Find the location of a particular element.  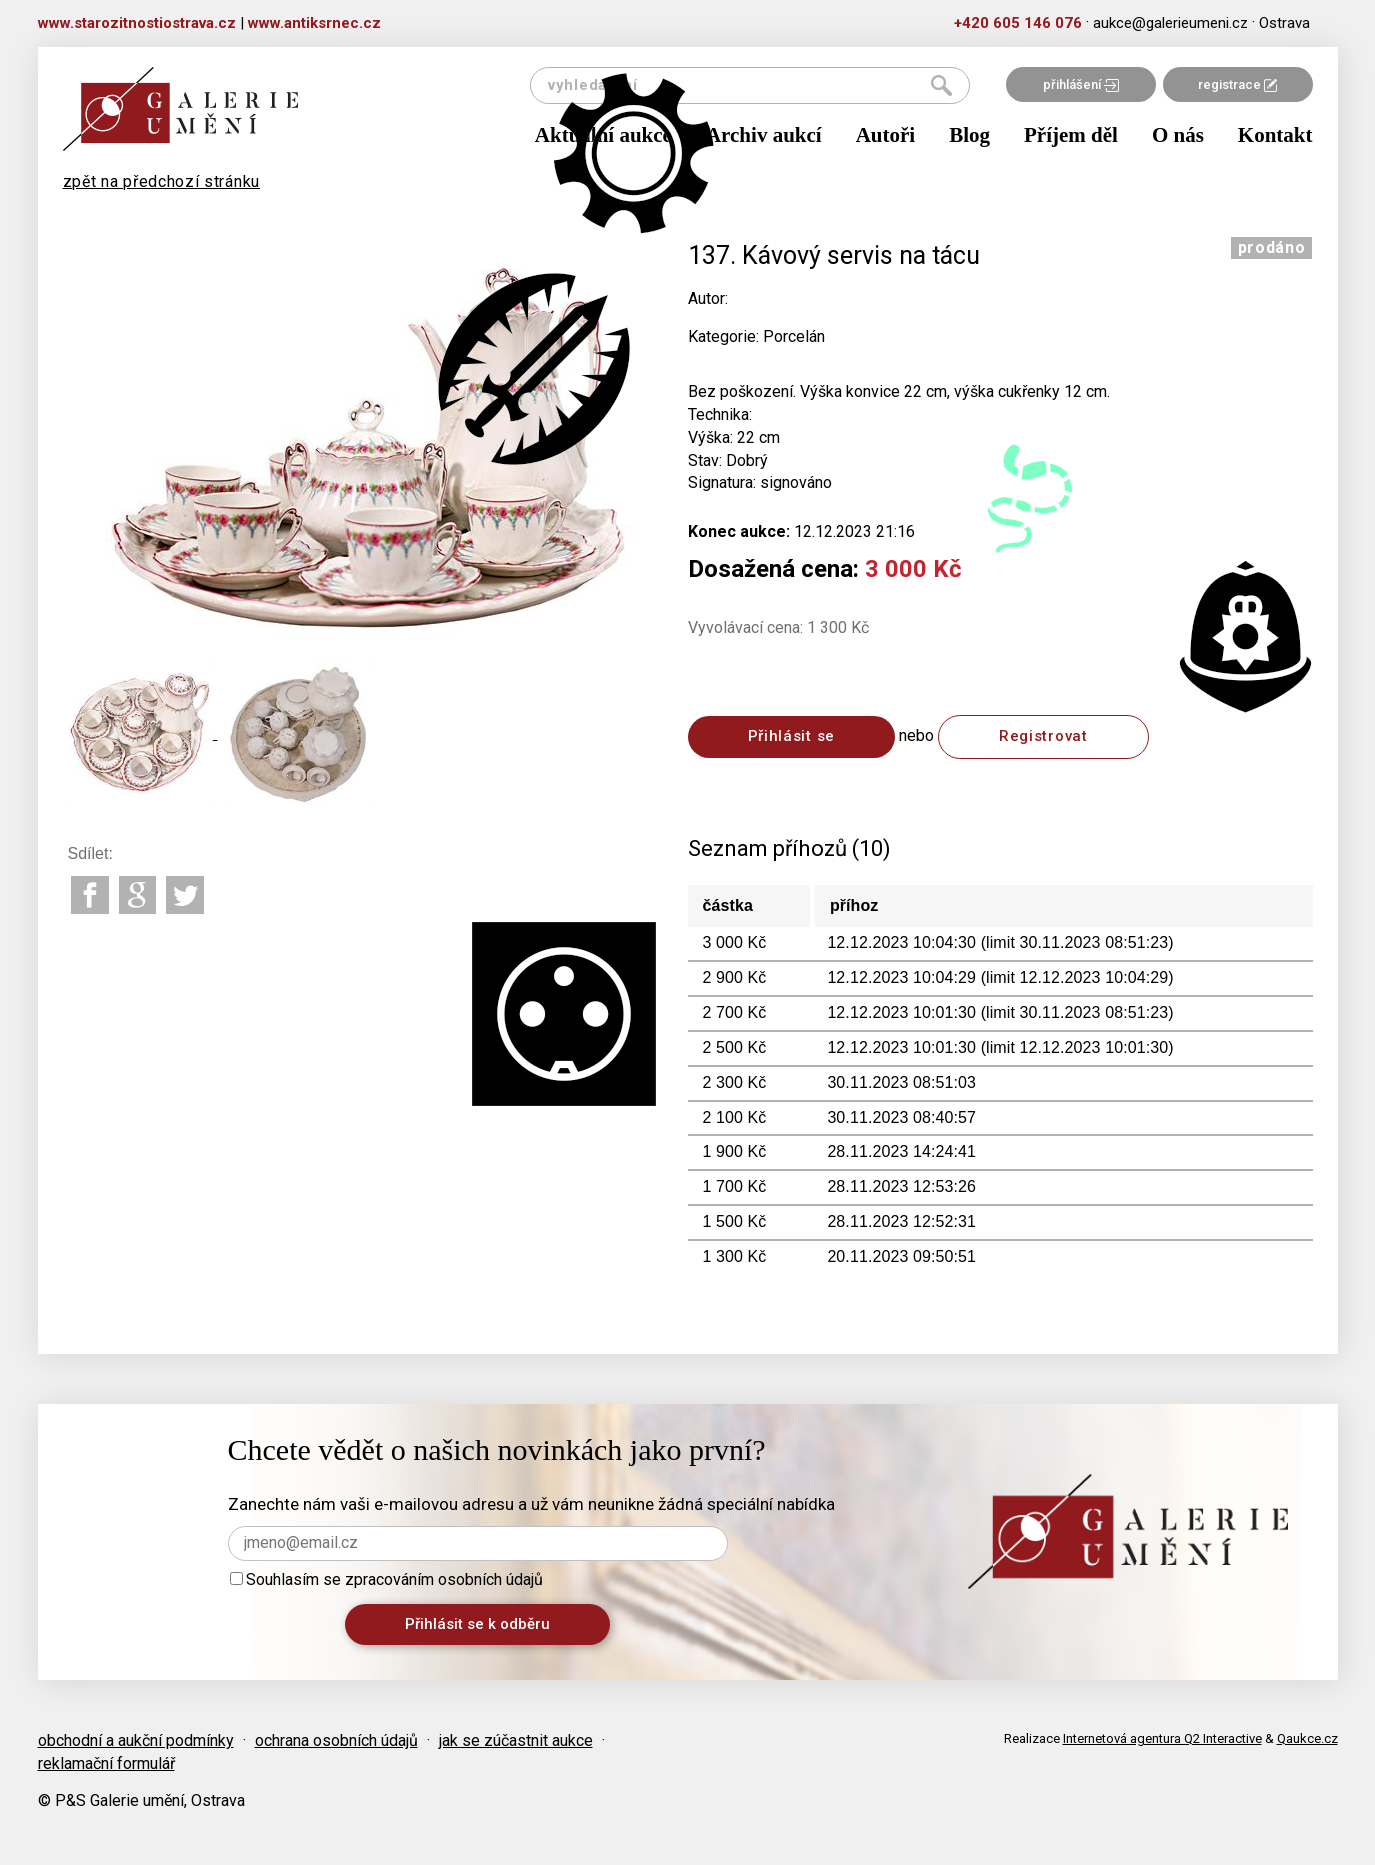

select custodian or guard character class is located at coordinates (1245, 636).